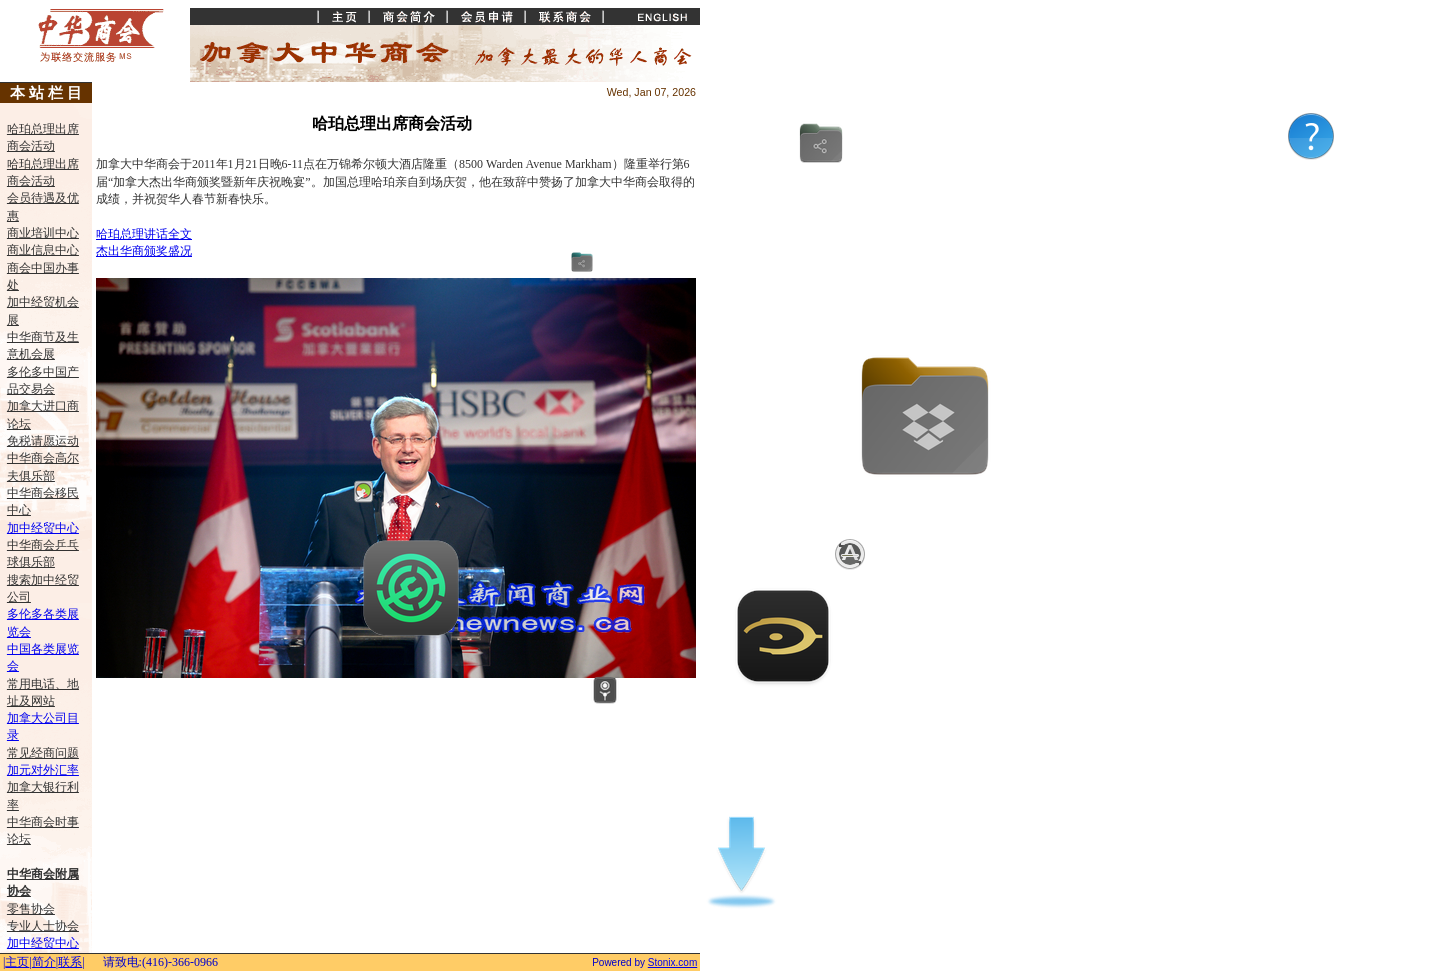 This screenshot has height=979, width=1440. What do you see at coordinates (821, 143) in the screenshot?
I see `open your public shared folder` at bounding box center [821, 143].